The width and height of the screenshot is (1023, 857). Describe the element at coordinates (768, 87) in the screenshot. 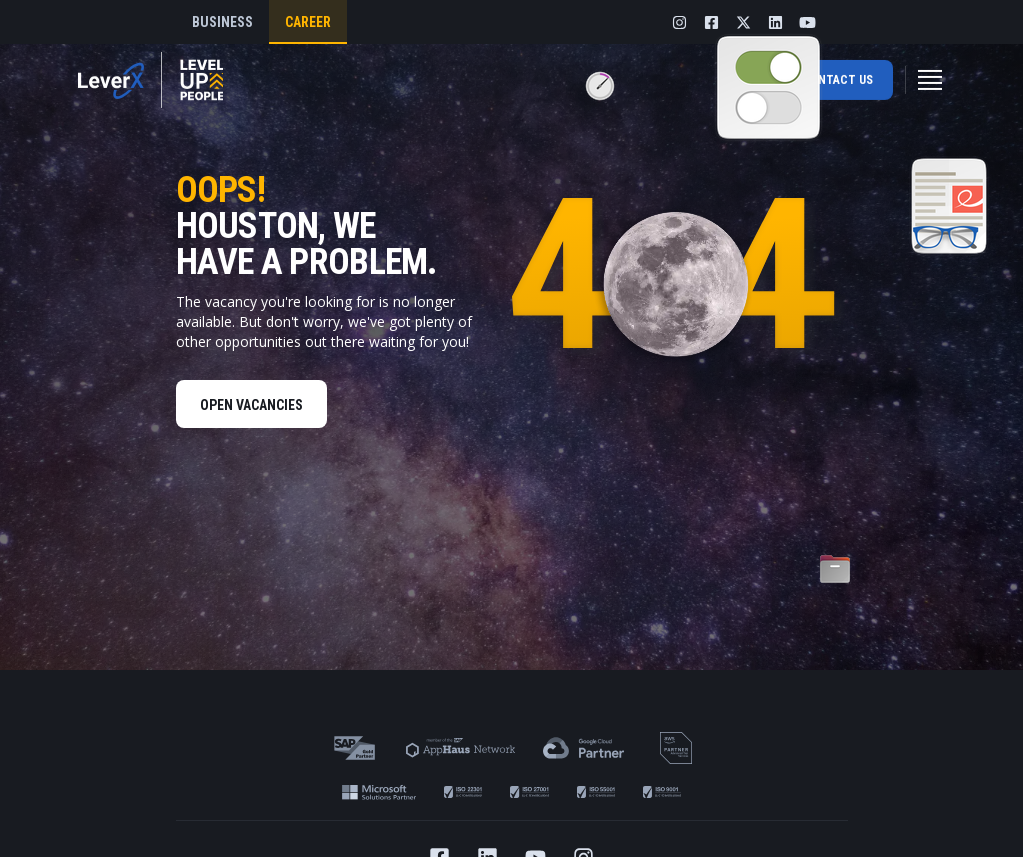

I see `open gnome tweaks to customize desktop settings` at that location.